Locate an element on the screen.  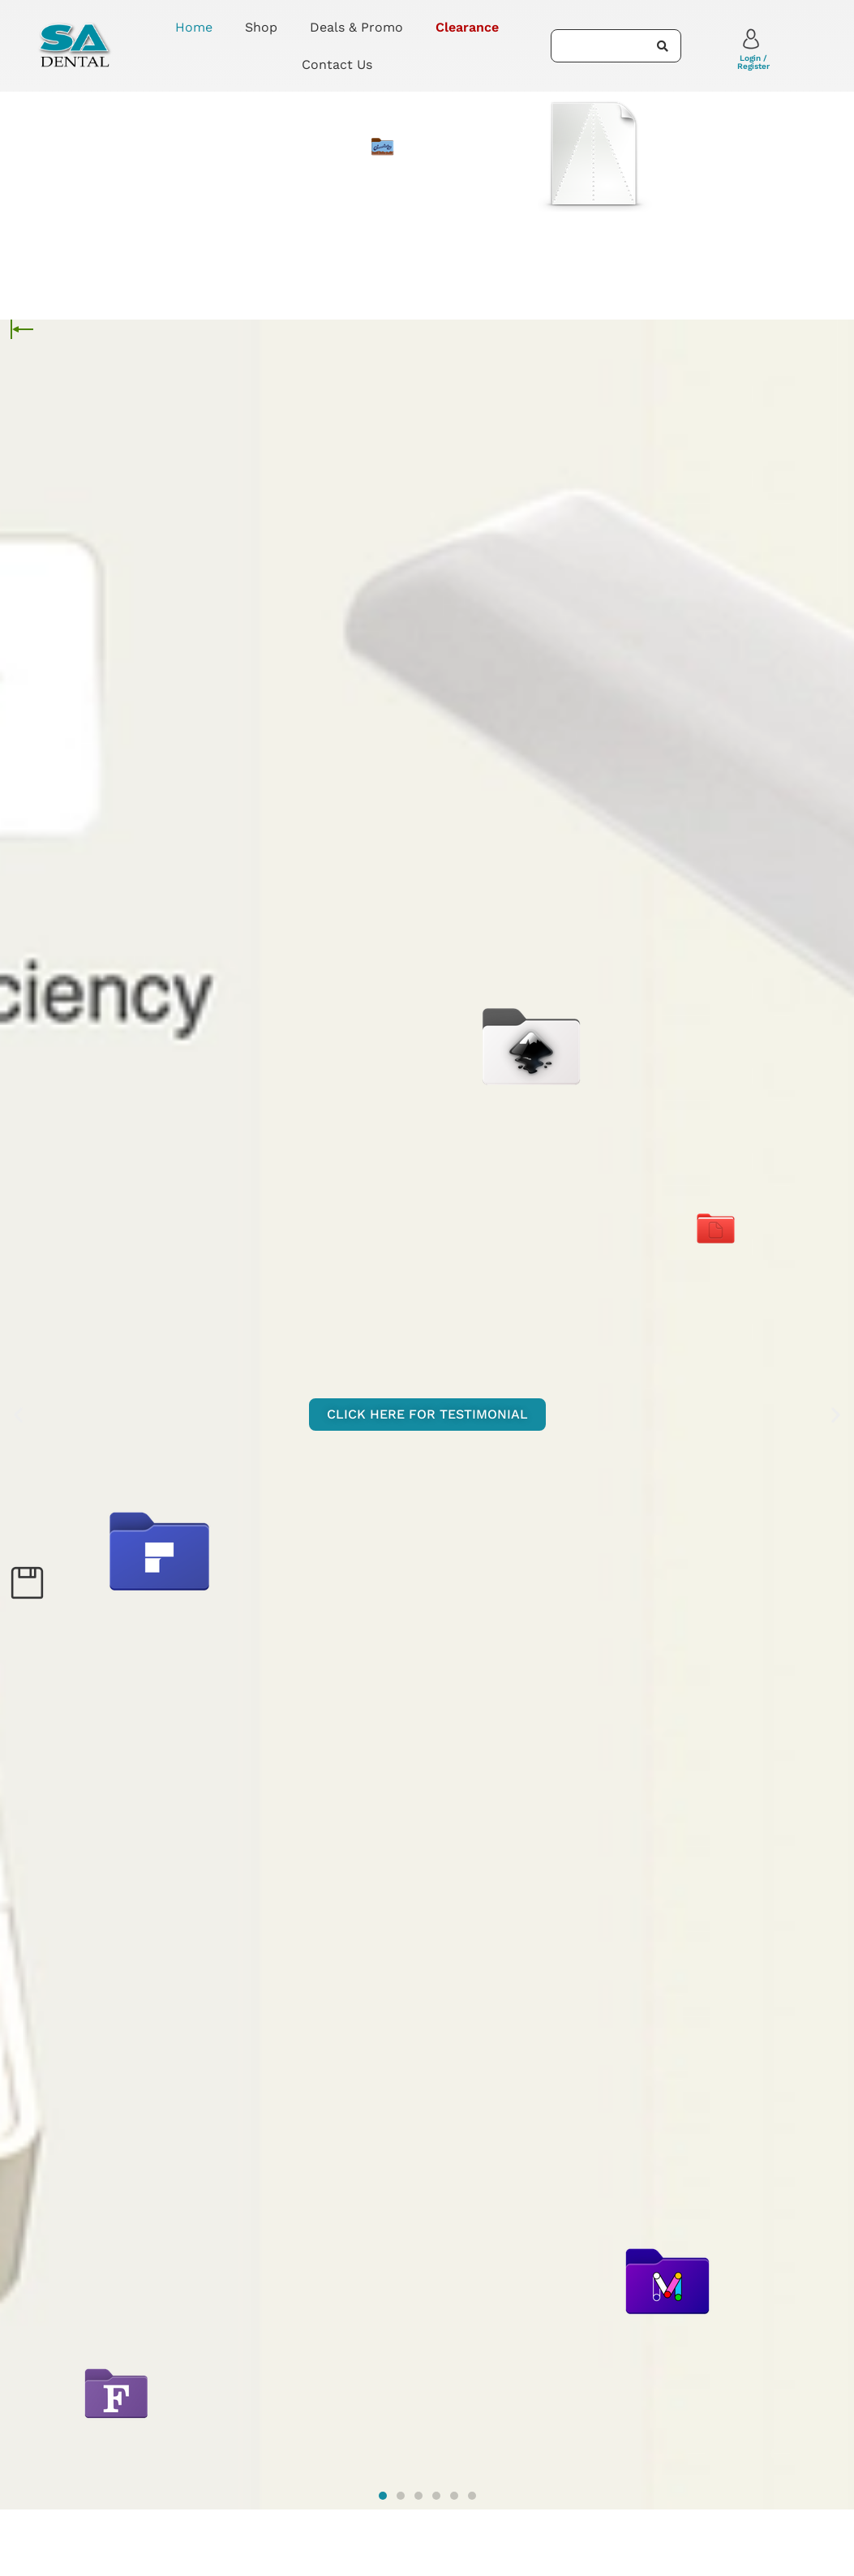
open inkscape project files folder is located at coordinates (530, 1049).